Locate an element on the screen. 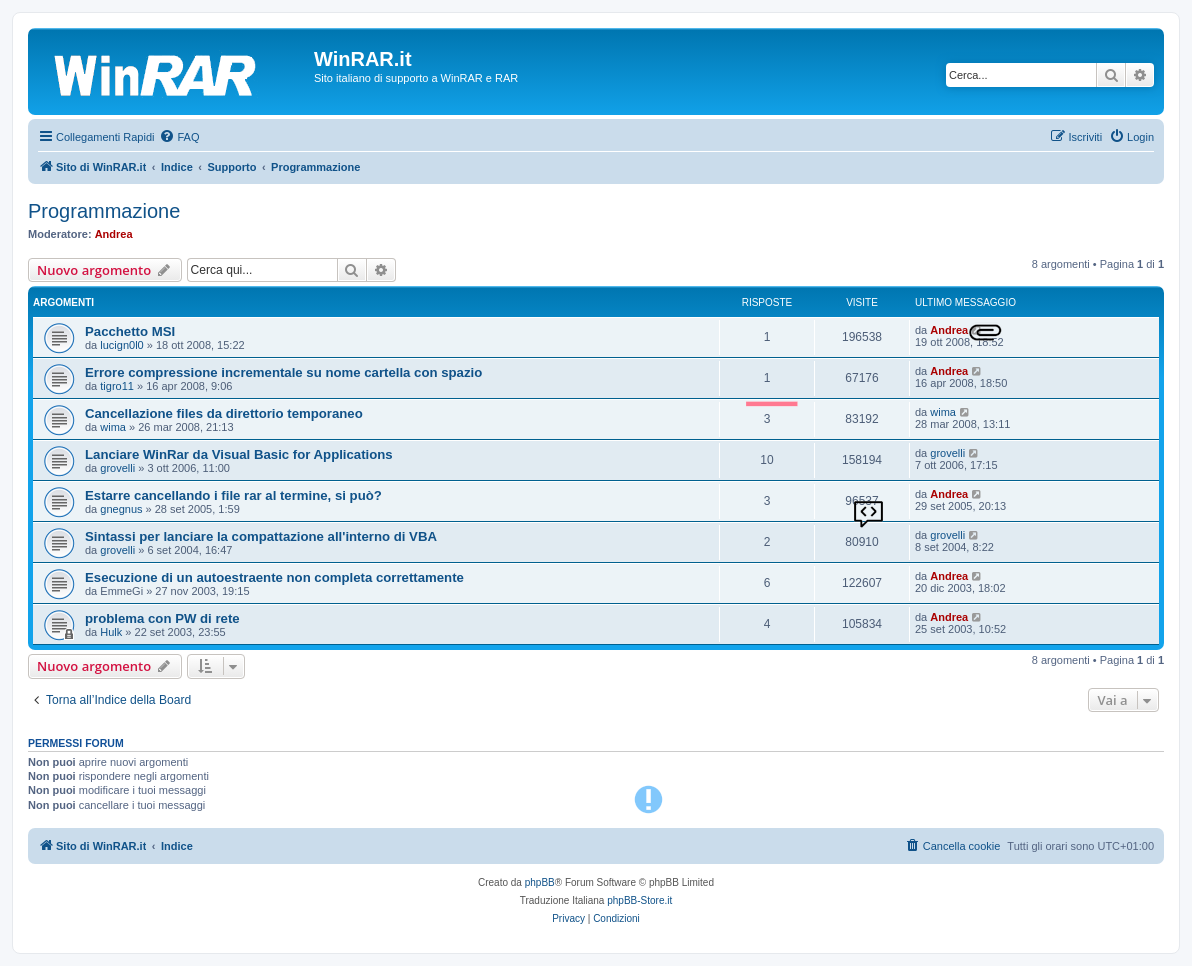  indicates an unsupported or invalid breakpoint in the debugger is located at coordinates (648, 799).